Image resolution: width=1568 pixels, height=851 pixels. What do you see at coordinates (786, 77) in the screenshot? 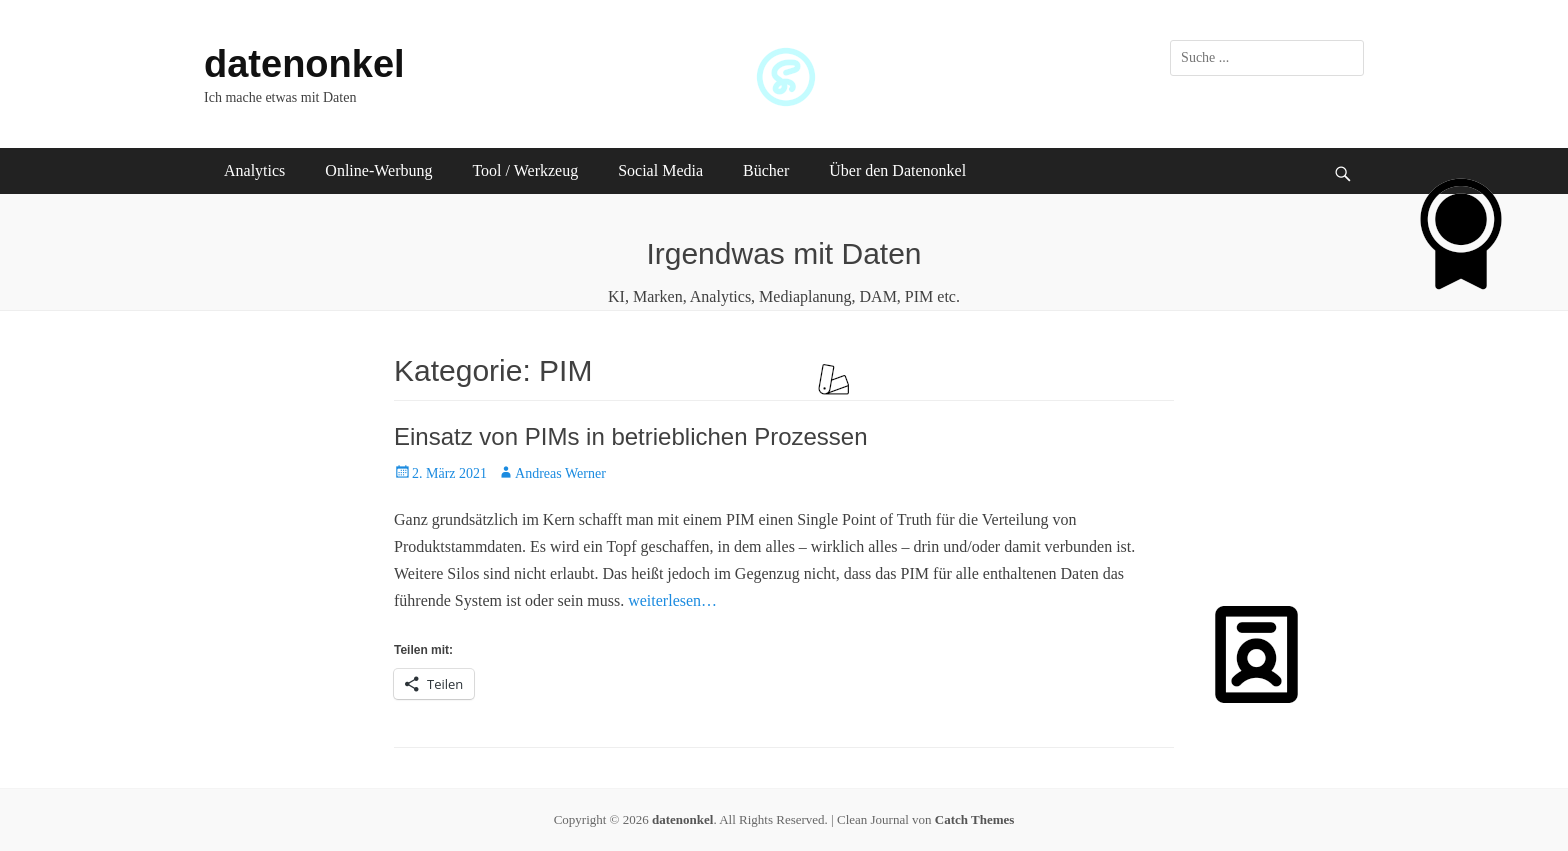
I see `indicates sass stylesheet technology` at bounding box center [786, 77].